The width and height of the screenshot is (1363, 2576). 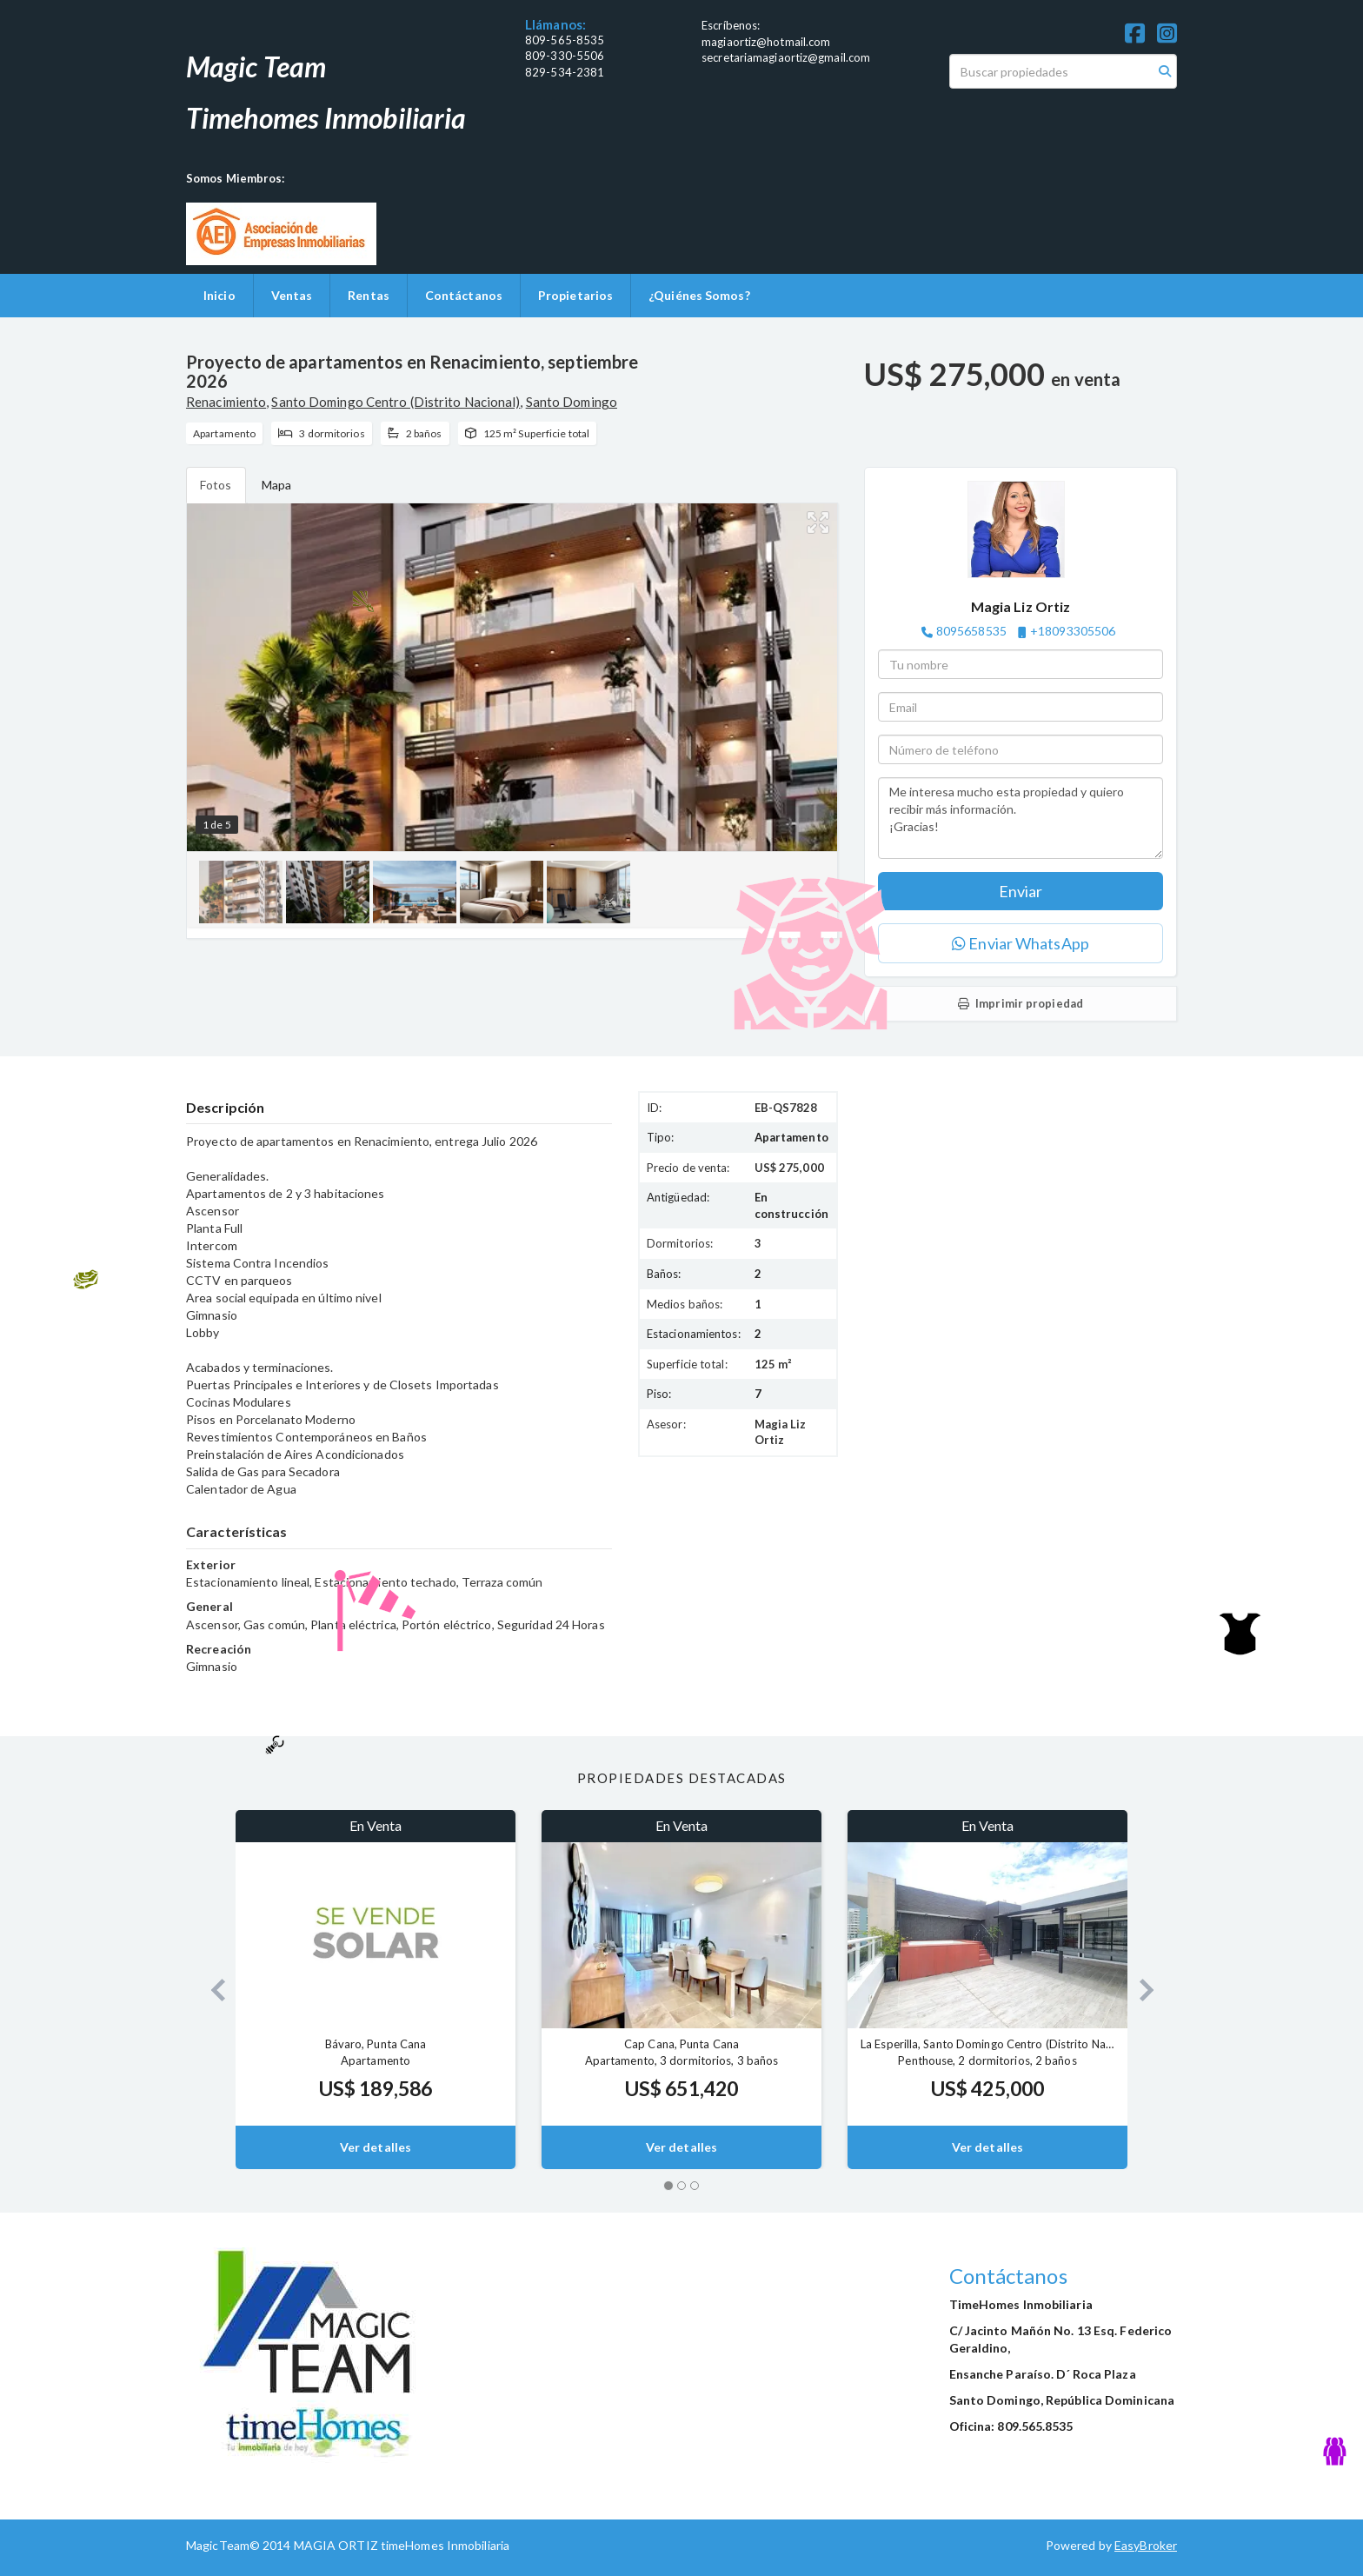 What do you see at coordinates (363, 602) in the screenshot?
I see `incoming attack or threat warning` at bounding box center [363, 602].